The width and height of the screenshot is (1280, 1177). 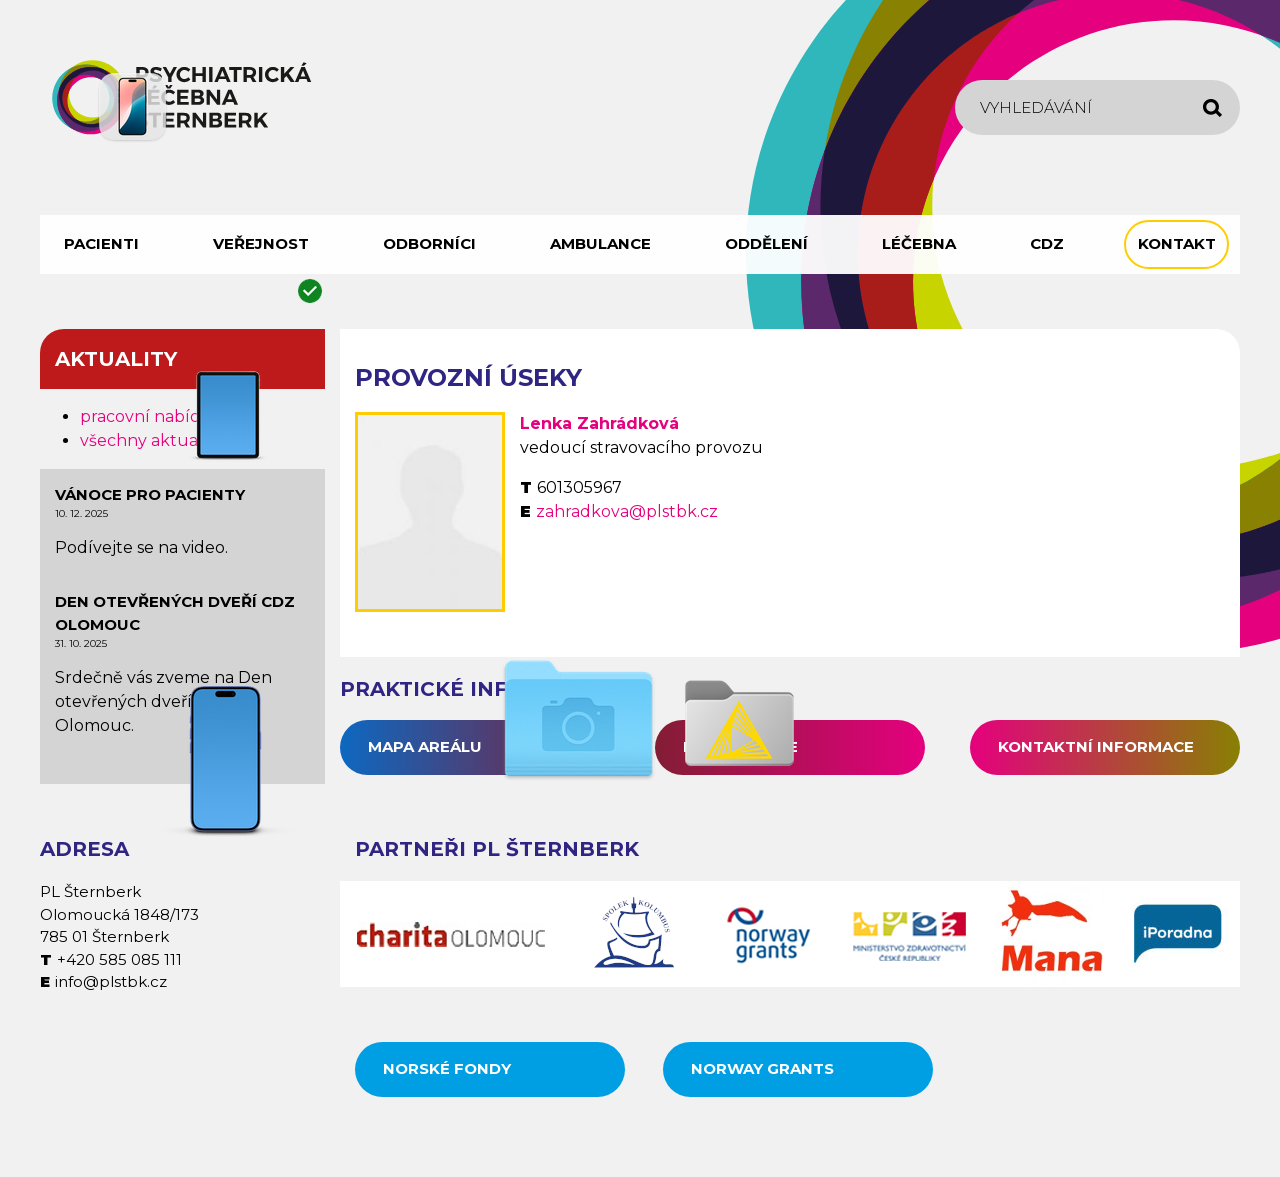 I want to click on mirror your iPhone screen to your Mac, so click(x=132, y=106).